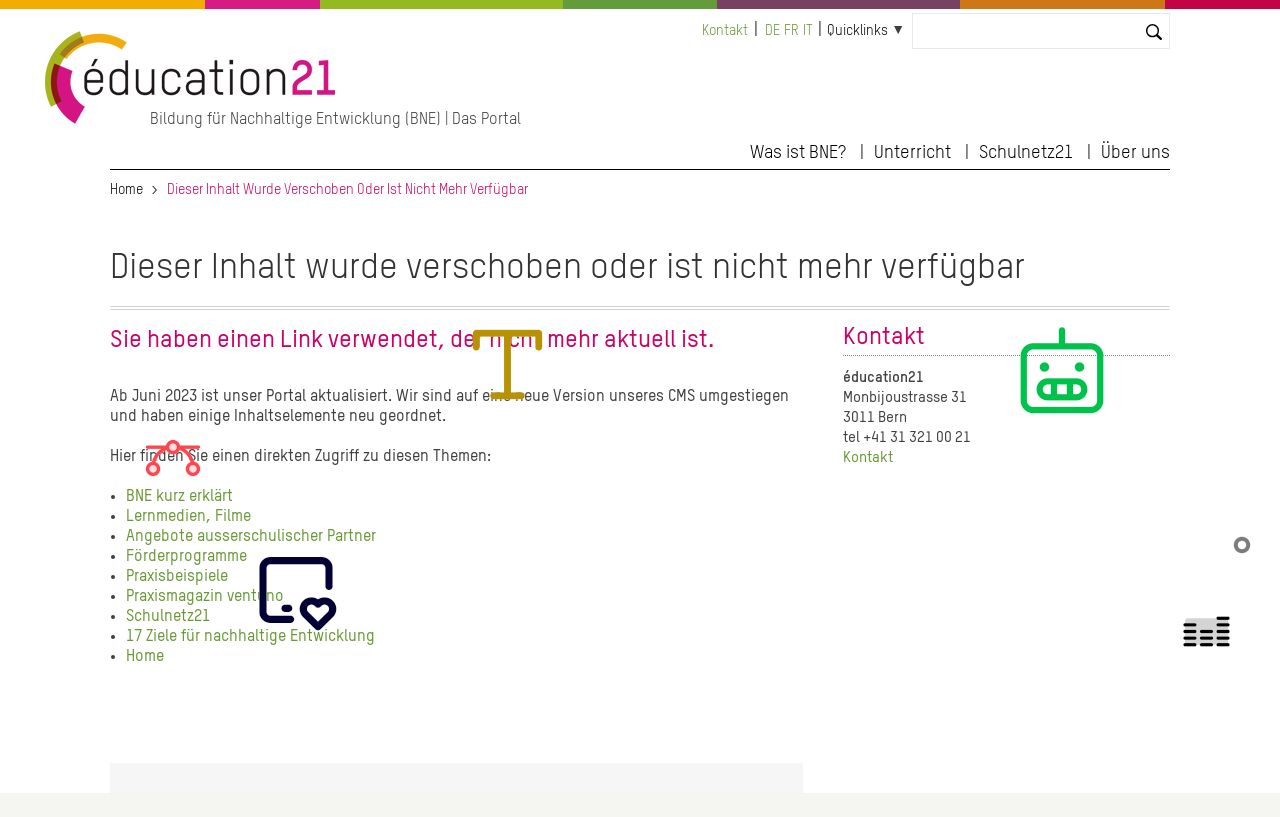 The width and height of the screenshot is (1280, 817). What do you see at coordinates (296, 590) in the screenshot?
I see `add tablet to favorites` at bounding box center [296, 590].